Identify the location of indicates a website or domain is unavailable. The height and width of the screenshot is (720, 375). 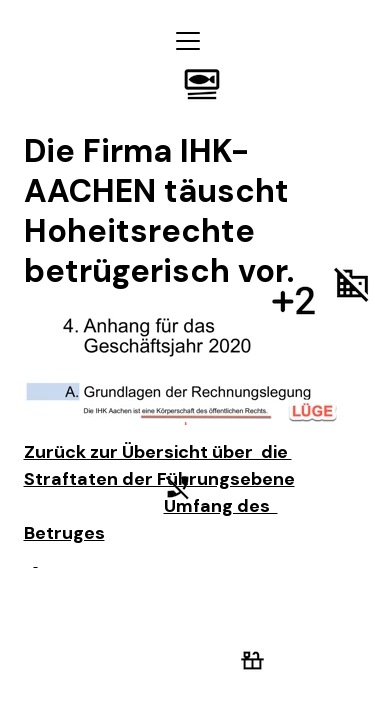
(352, 283).